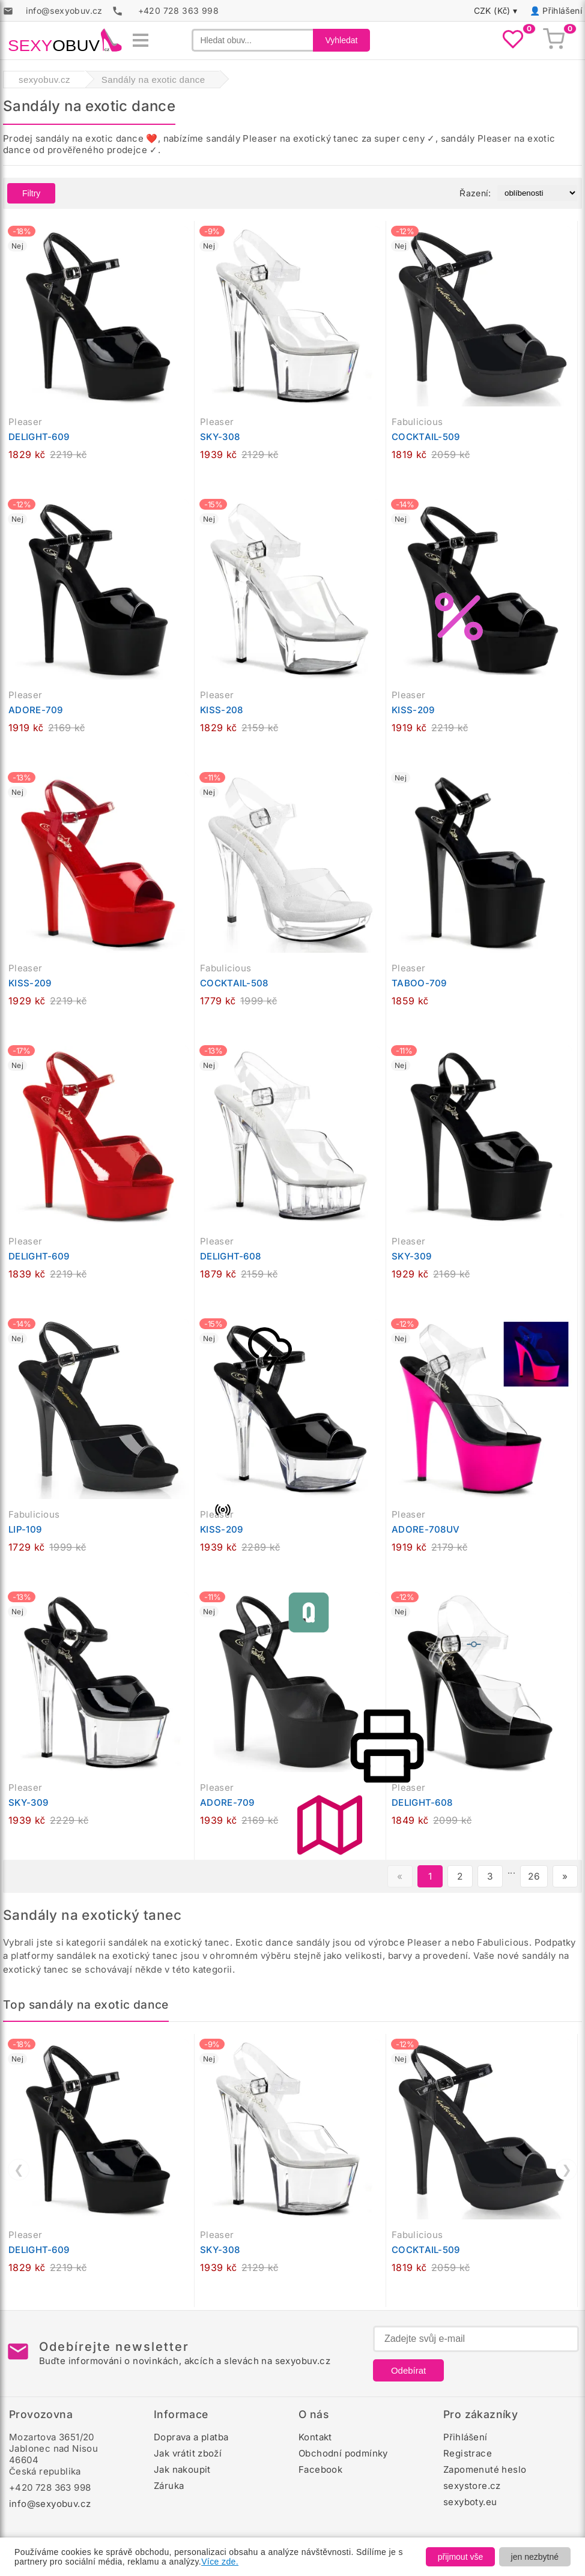  What do you see at coordinates (330, 1825) in the screenshot?
I see `view map or navigation` at bounding box center [330, 1825].